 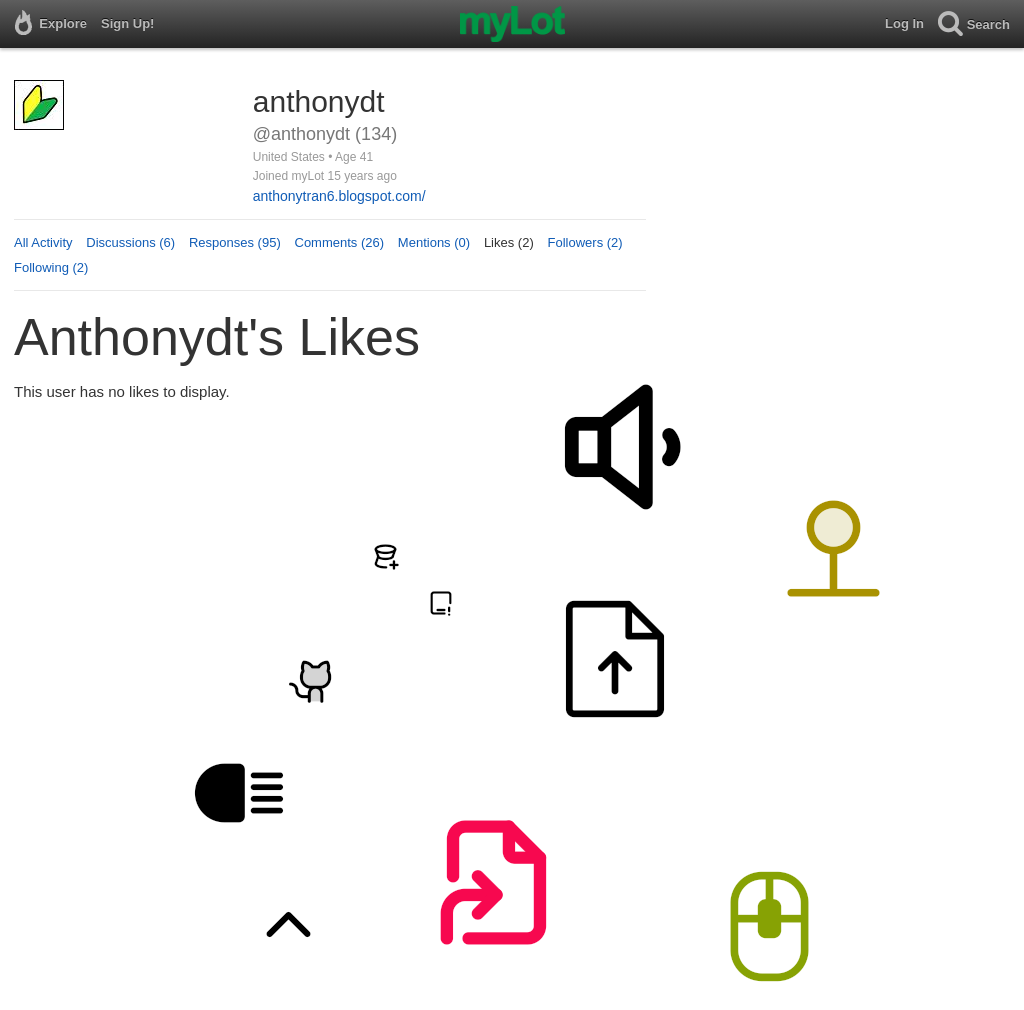 I want to click on mark a location on the map, so click(x=833, y=550).